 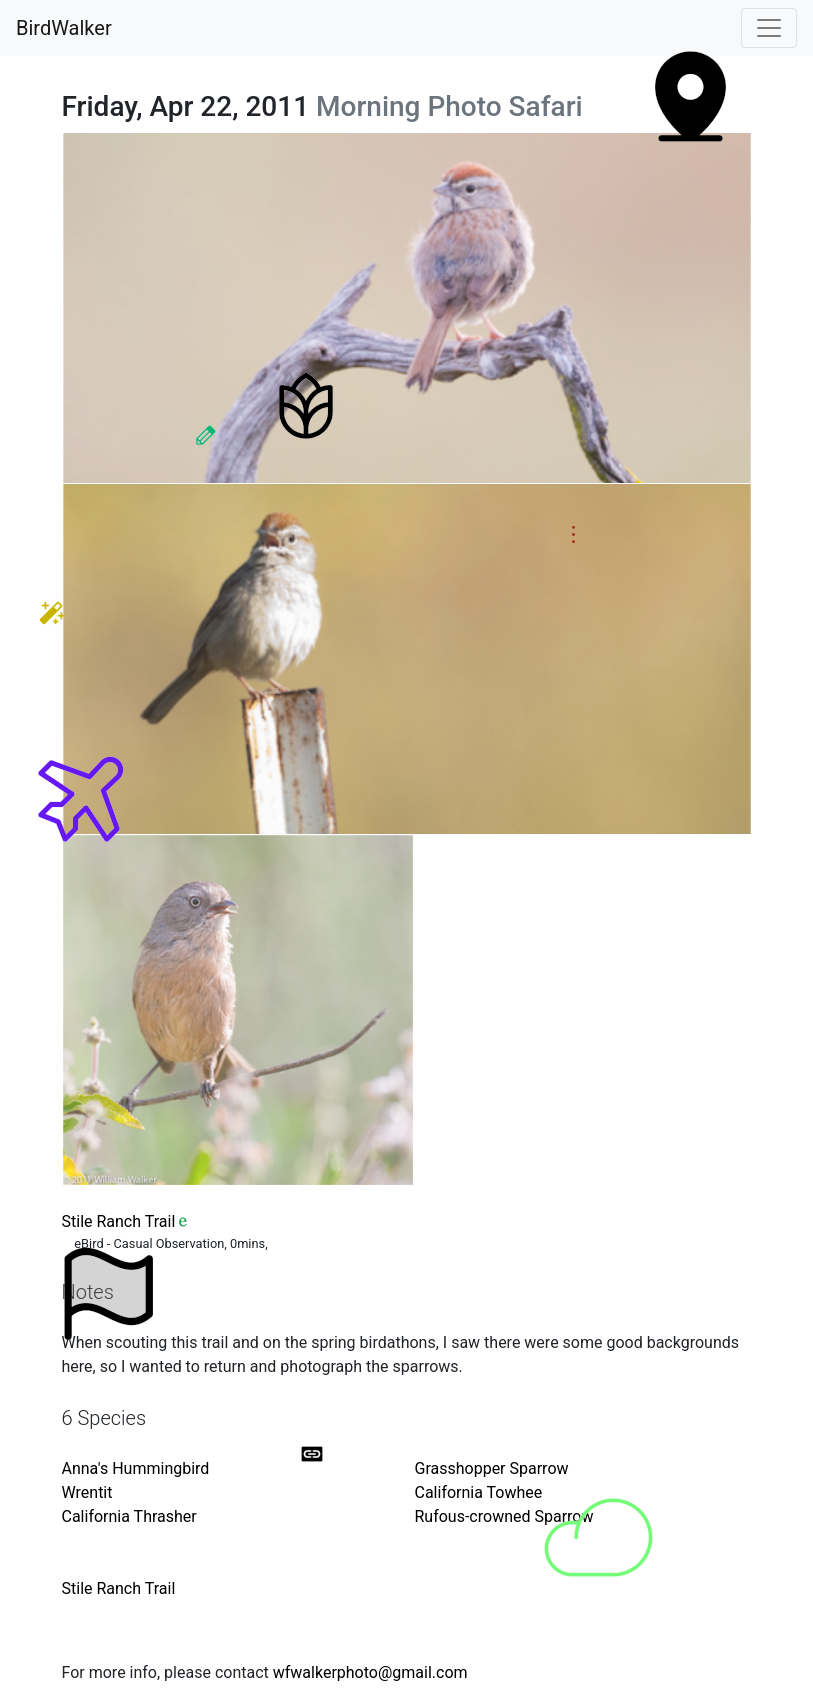 What do you see at coordinates (598, 1537) in the screenshot?
I see `access cloud storage` at bounding box center [598, 1537].